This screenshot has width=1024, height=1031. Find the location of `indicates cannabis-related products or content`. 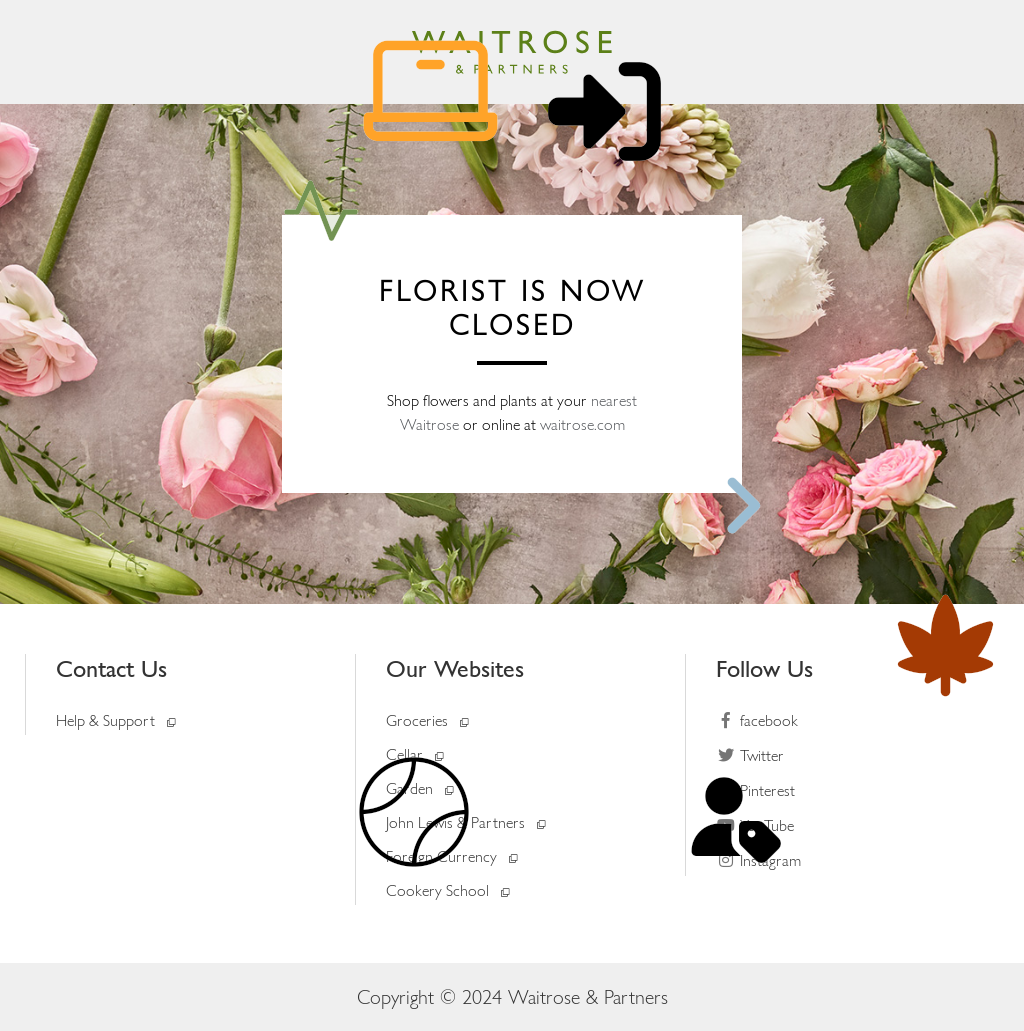

indicates cannabis-related products or content is located at coordinates (945, 645).